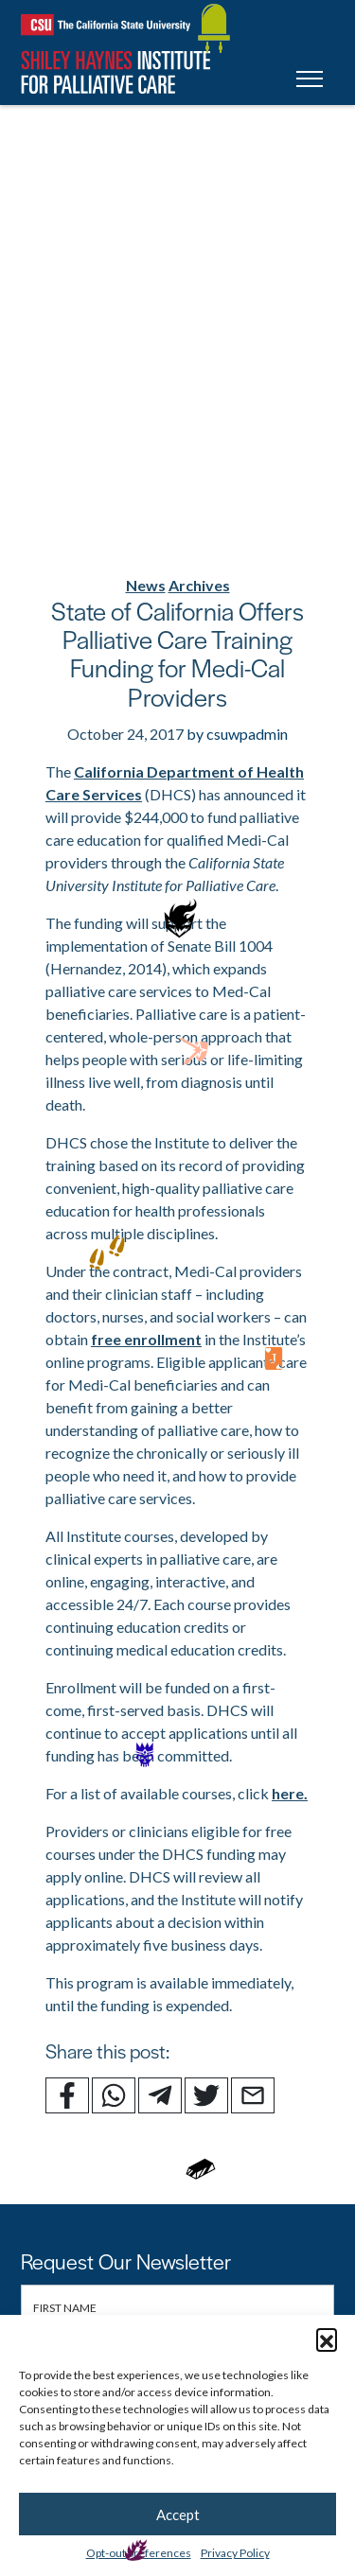  Describe the element at coordinates (107, 1253) in the screenshot. I see `track wildlife or animal sightings` at that location.